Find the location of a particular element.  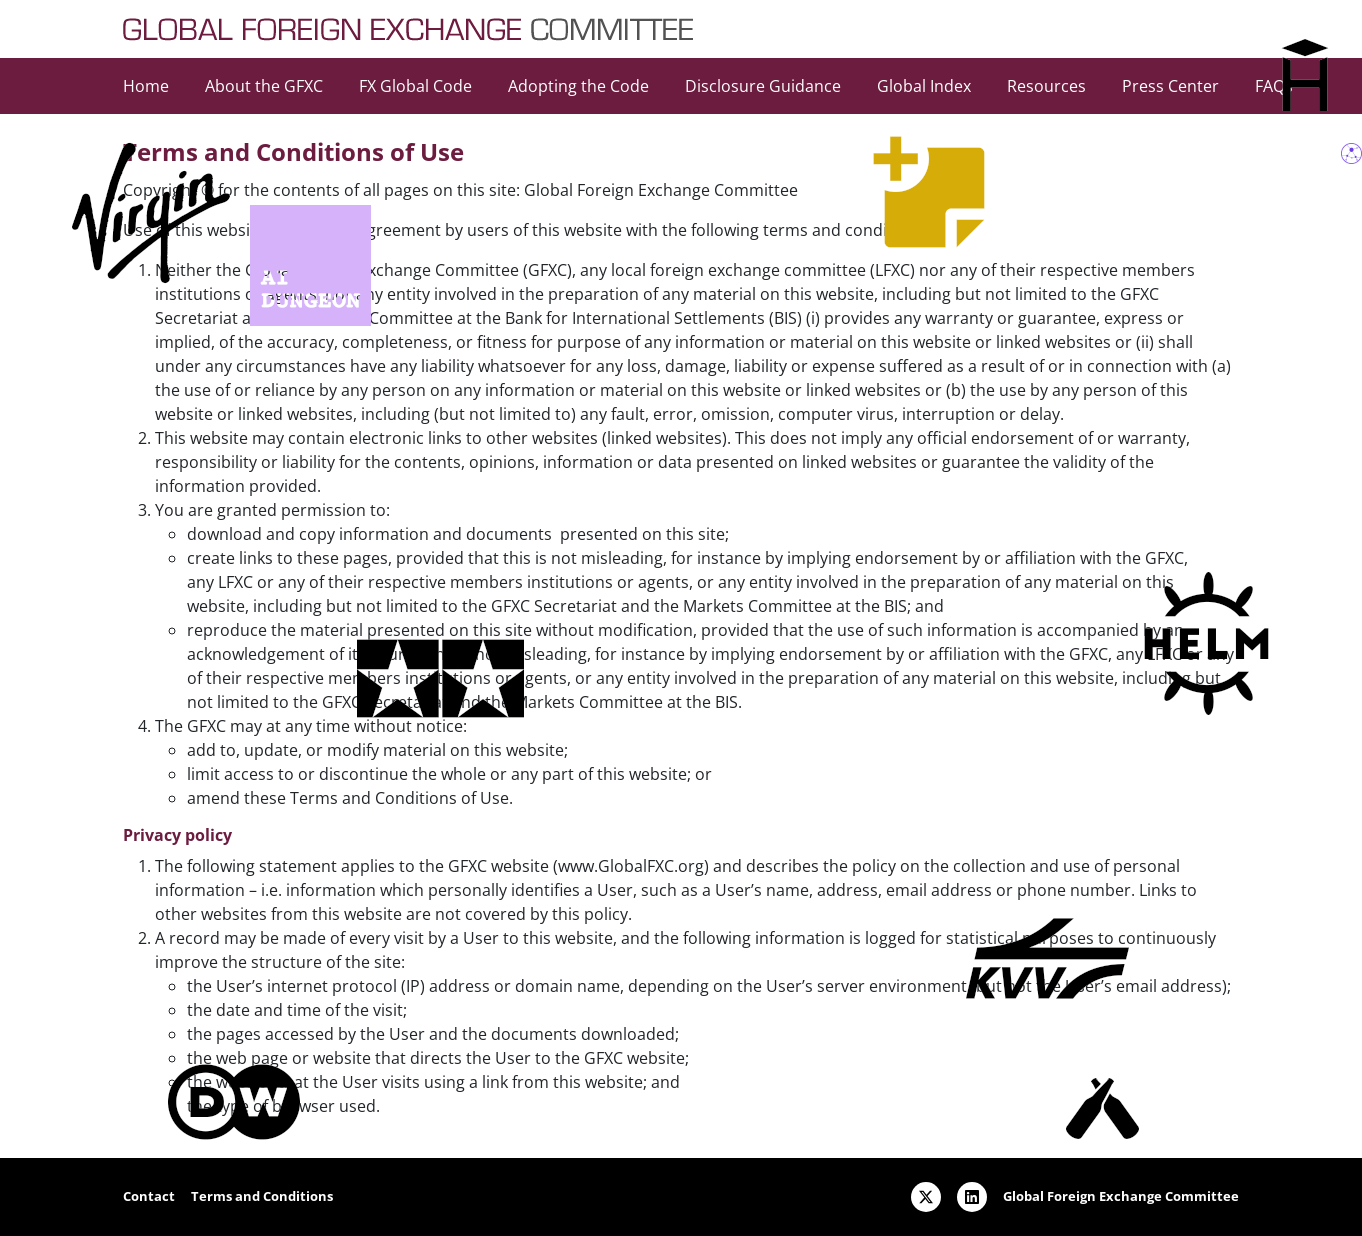

tamiya brand logo is located at coordinates (440, 678).